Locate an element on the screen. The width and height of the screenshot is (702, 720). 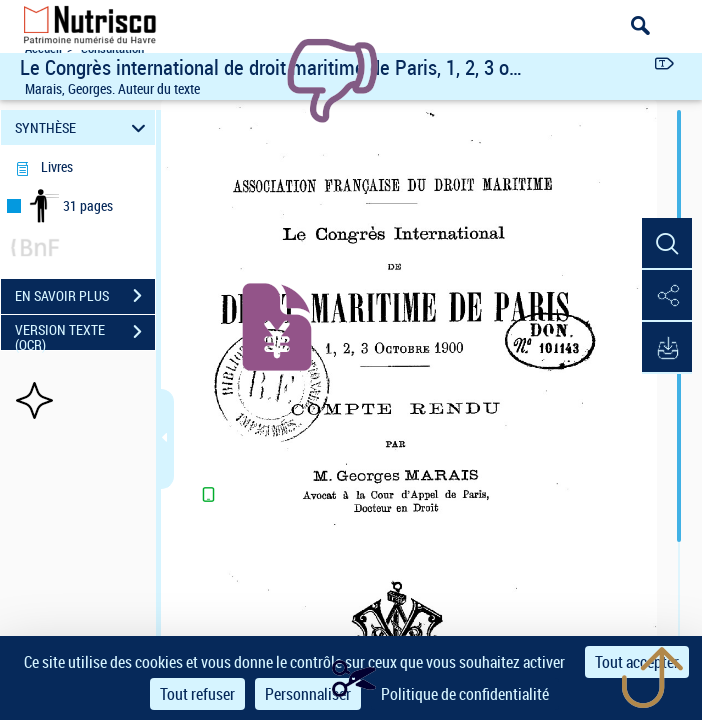
cut selected content is located at coordinates (353, 678).